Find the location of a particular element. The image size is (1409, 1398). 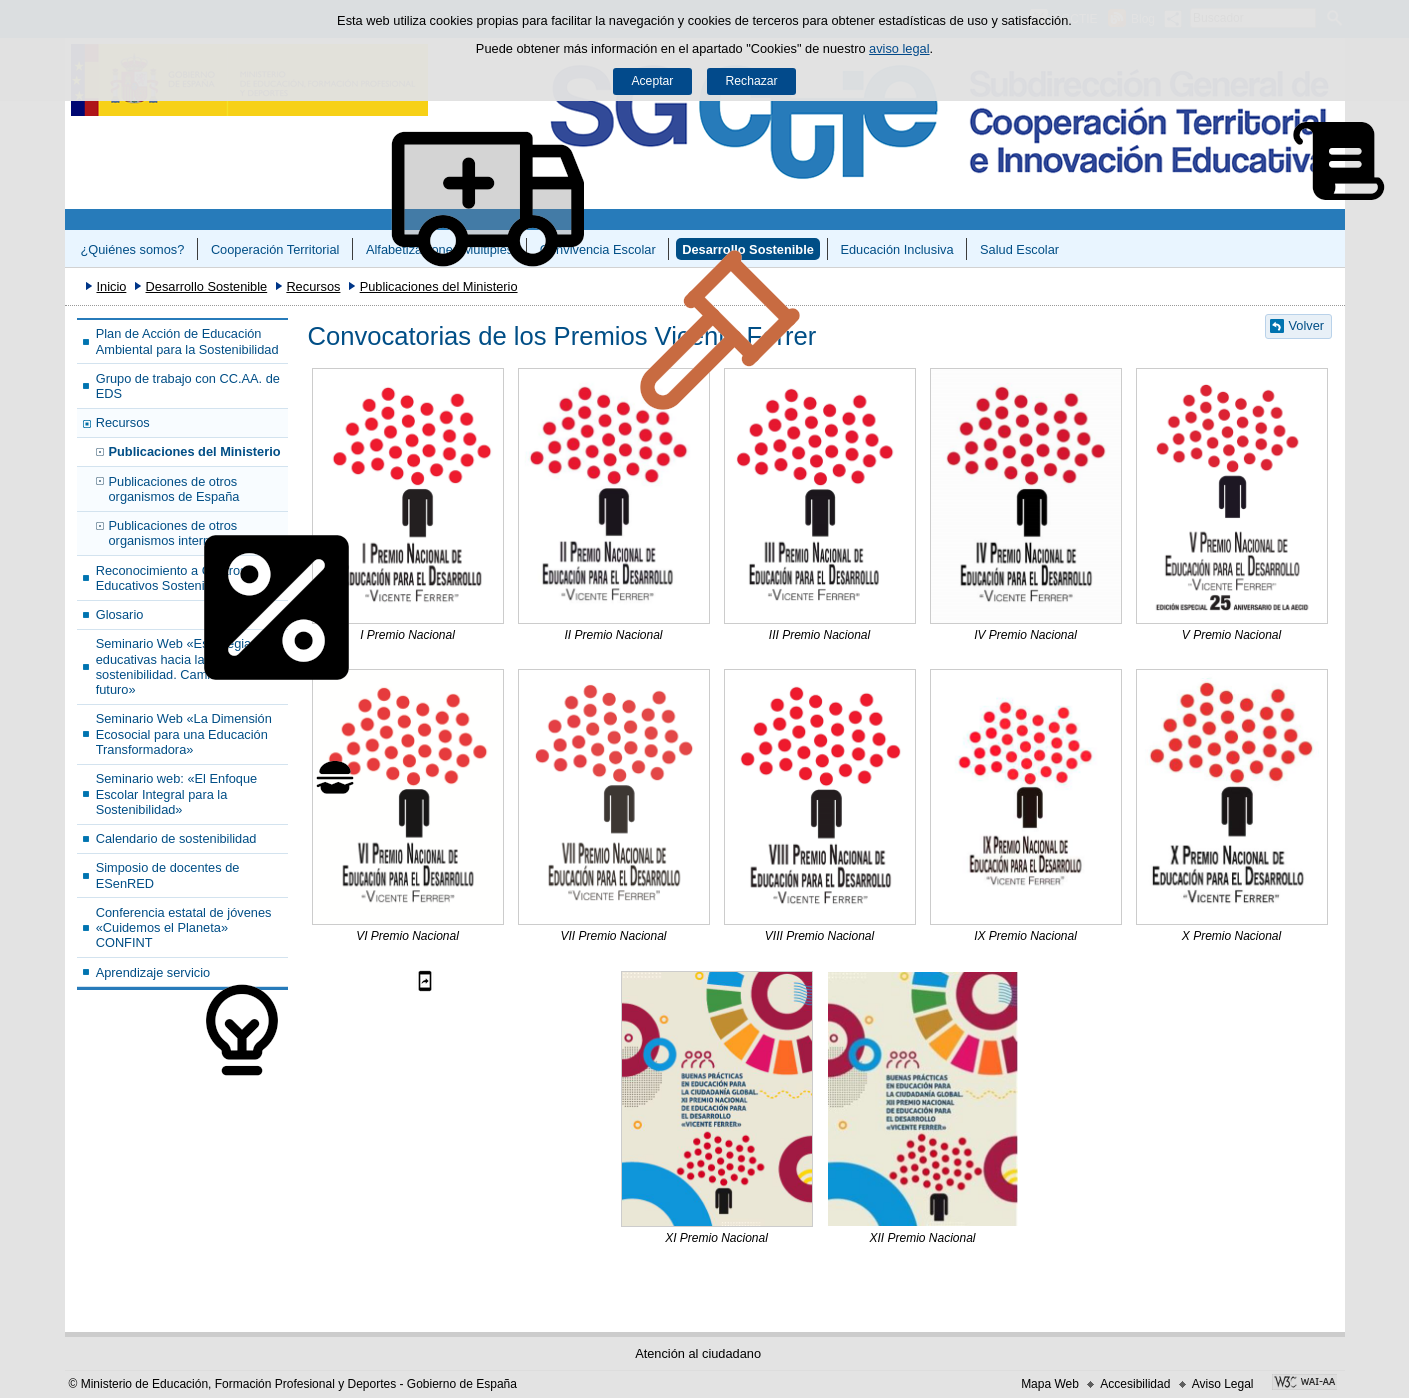

open navigation menu is located at coordinates (335, 778).